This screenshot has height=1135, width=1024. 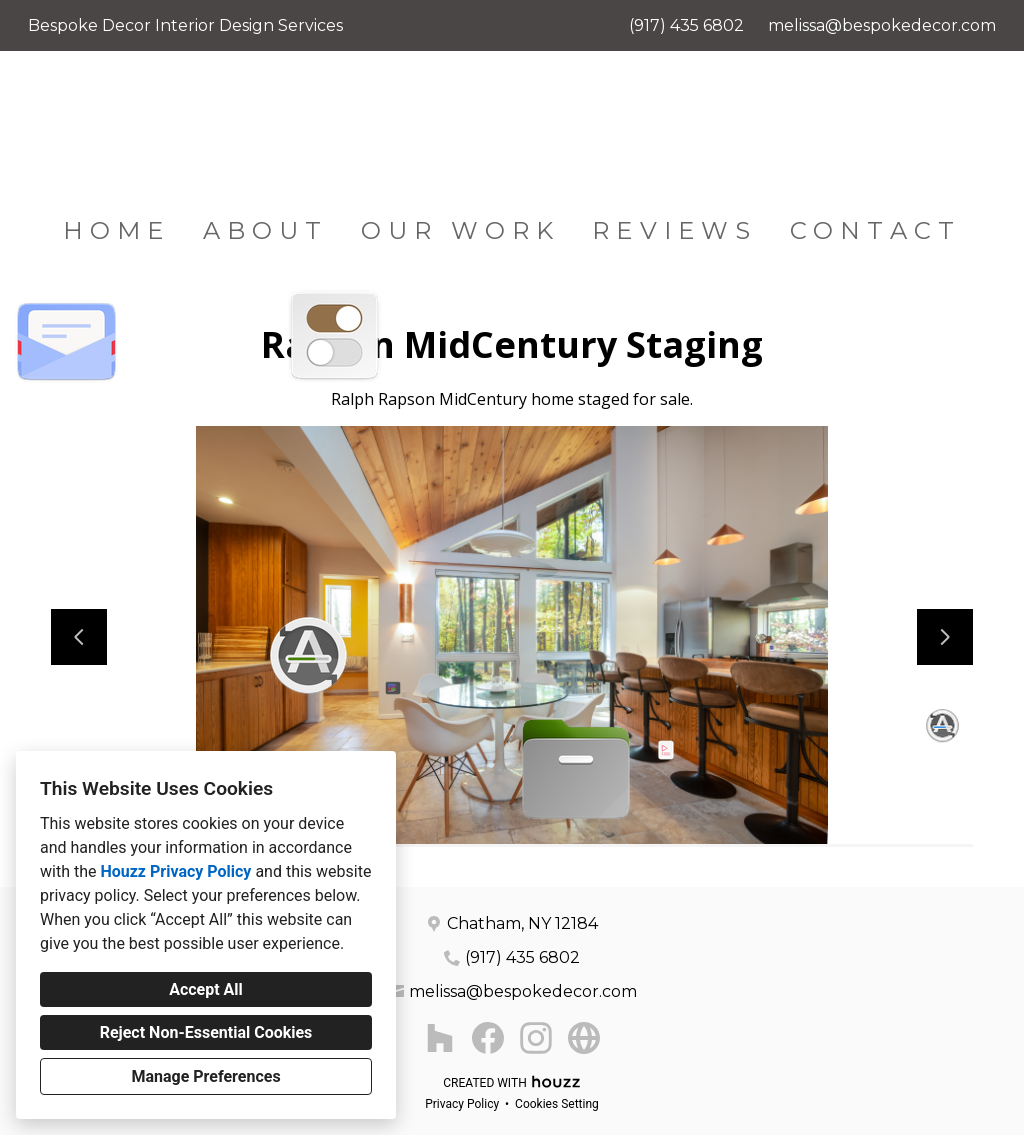 What do you see at coordinates (942, 725) in the screenshot?
I see `open the software updater application` at bounding box center [942, 725].